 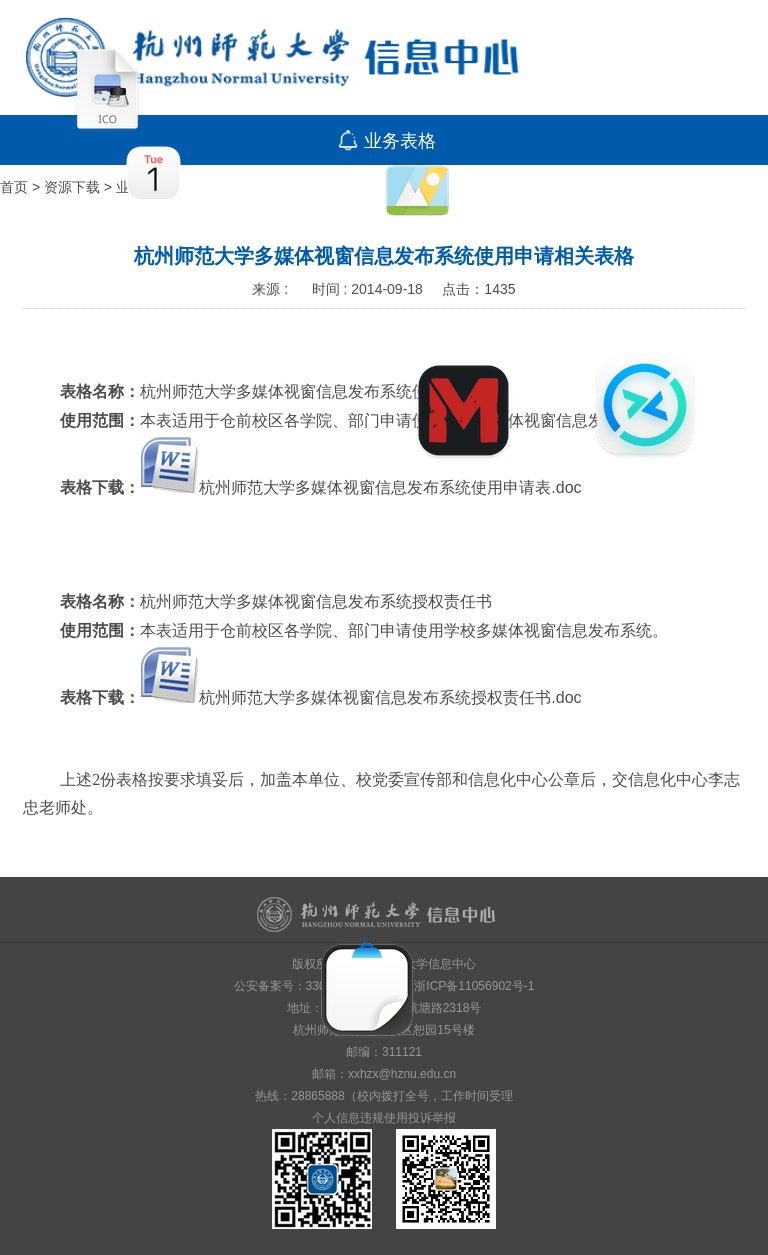 I want to click on open the photos app, so click(x=417, y=190).